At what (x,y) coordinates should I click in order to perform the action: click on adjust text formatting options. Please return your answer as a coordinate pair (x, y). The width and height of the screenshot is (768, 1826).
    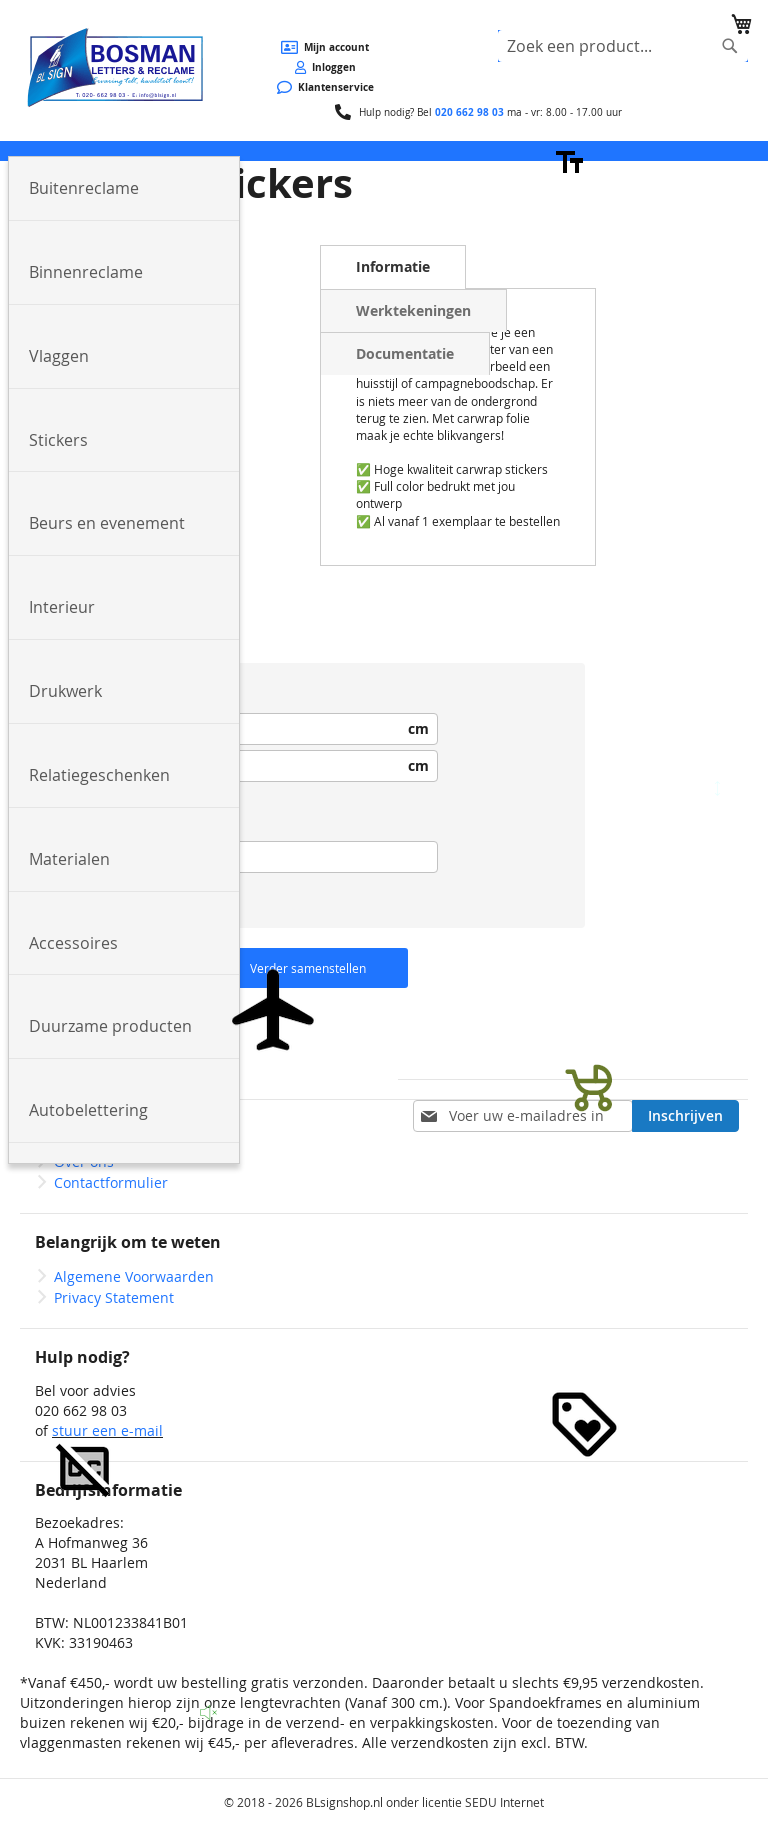
    Looking at the image, I should click on (569, 162).